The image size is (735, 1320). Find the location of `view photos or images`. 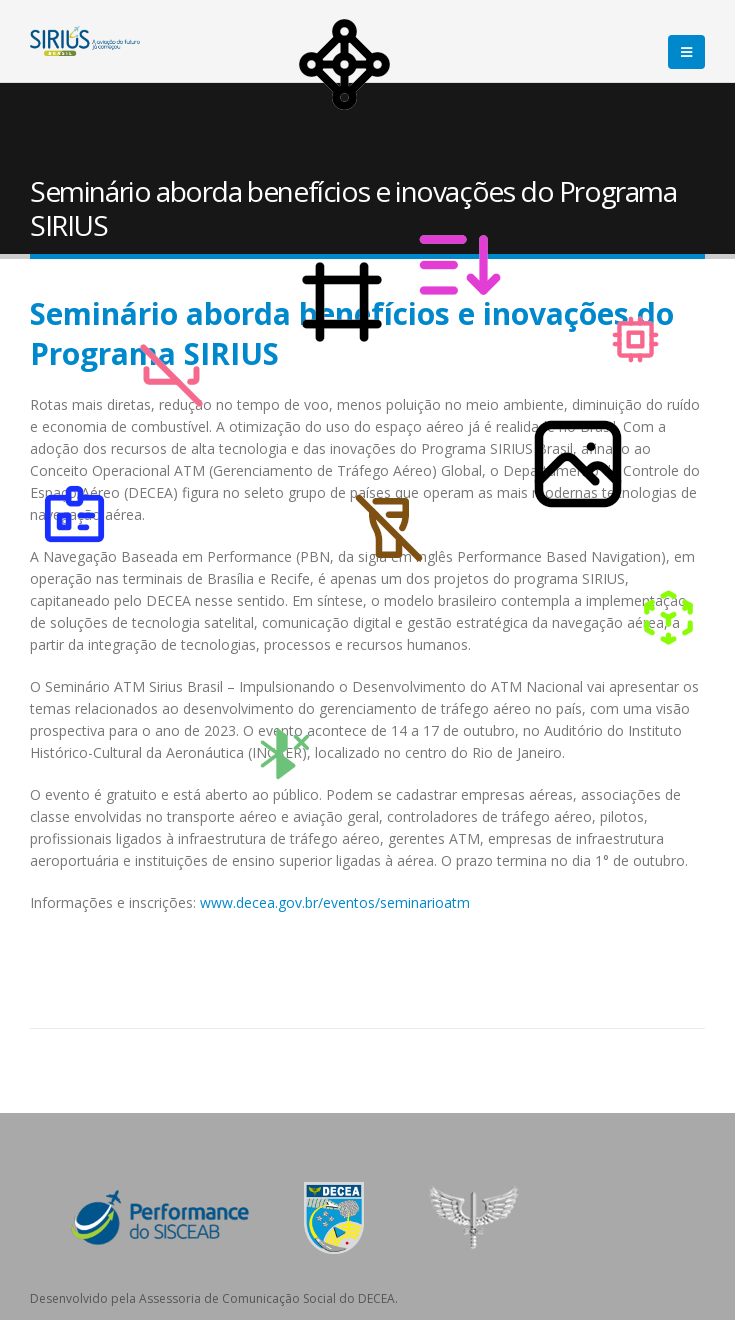

view photos or images is located at coordinates (578, 464).